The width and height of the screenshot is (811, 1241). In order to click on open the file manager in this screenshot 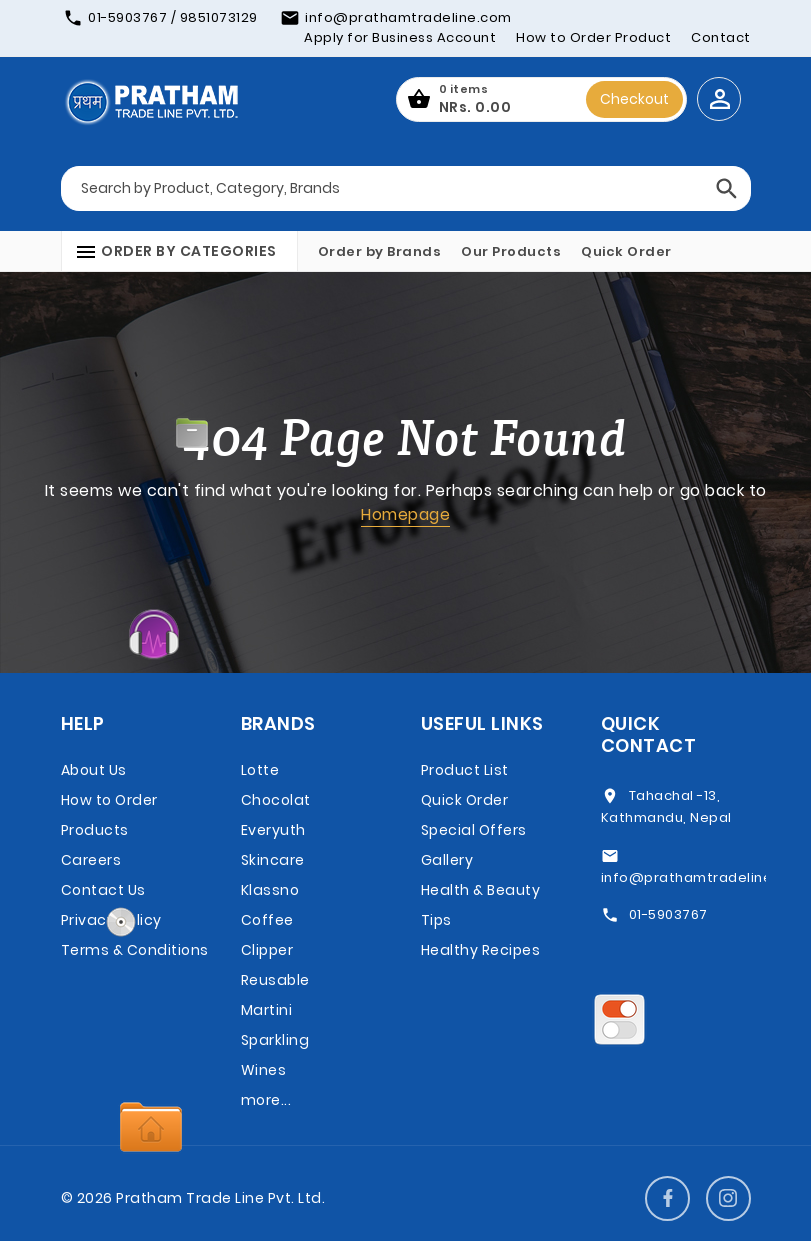, I will do `click(192, 433)`.